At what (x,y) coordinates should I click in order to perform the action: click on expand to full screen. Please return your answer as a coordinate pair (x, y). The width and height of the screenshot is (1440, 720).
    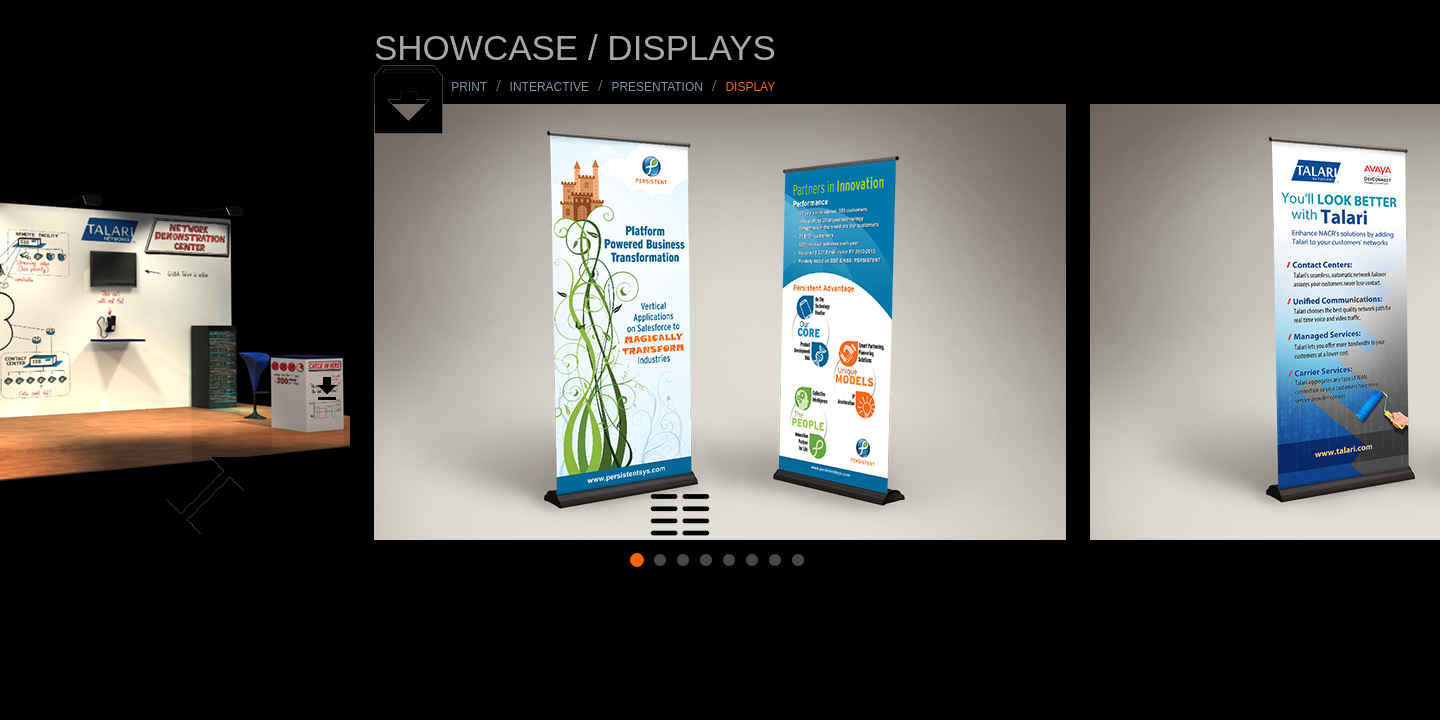
    Looking at the image, I should click on (205, 495).